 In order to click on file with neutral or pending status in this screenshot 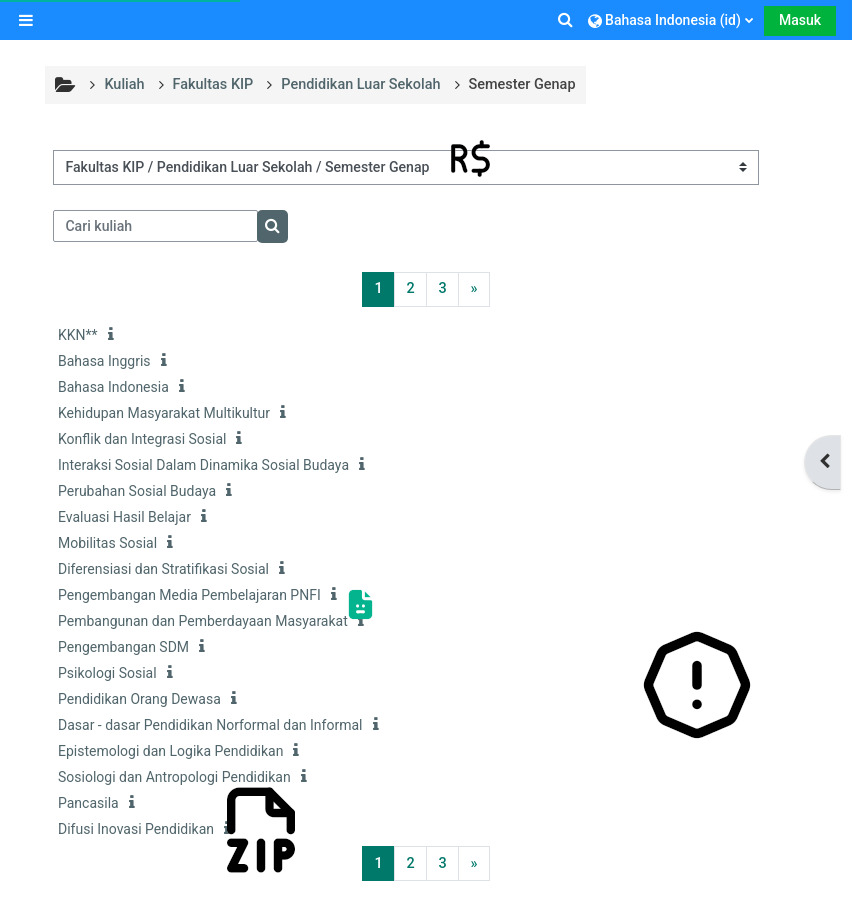, I will do `click(360, 604)`.